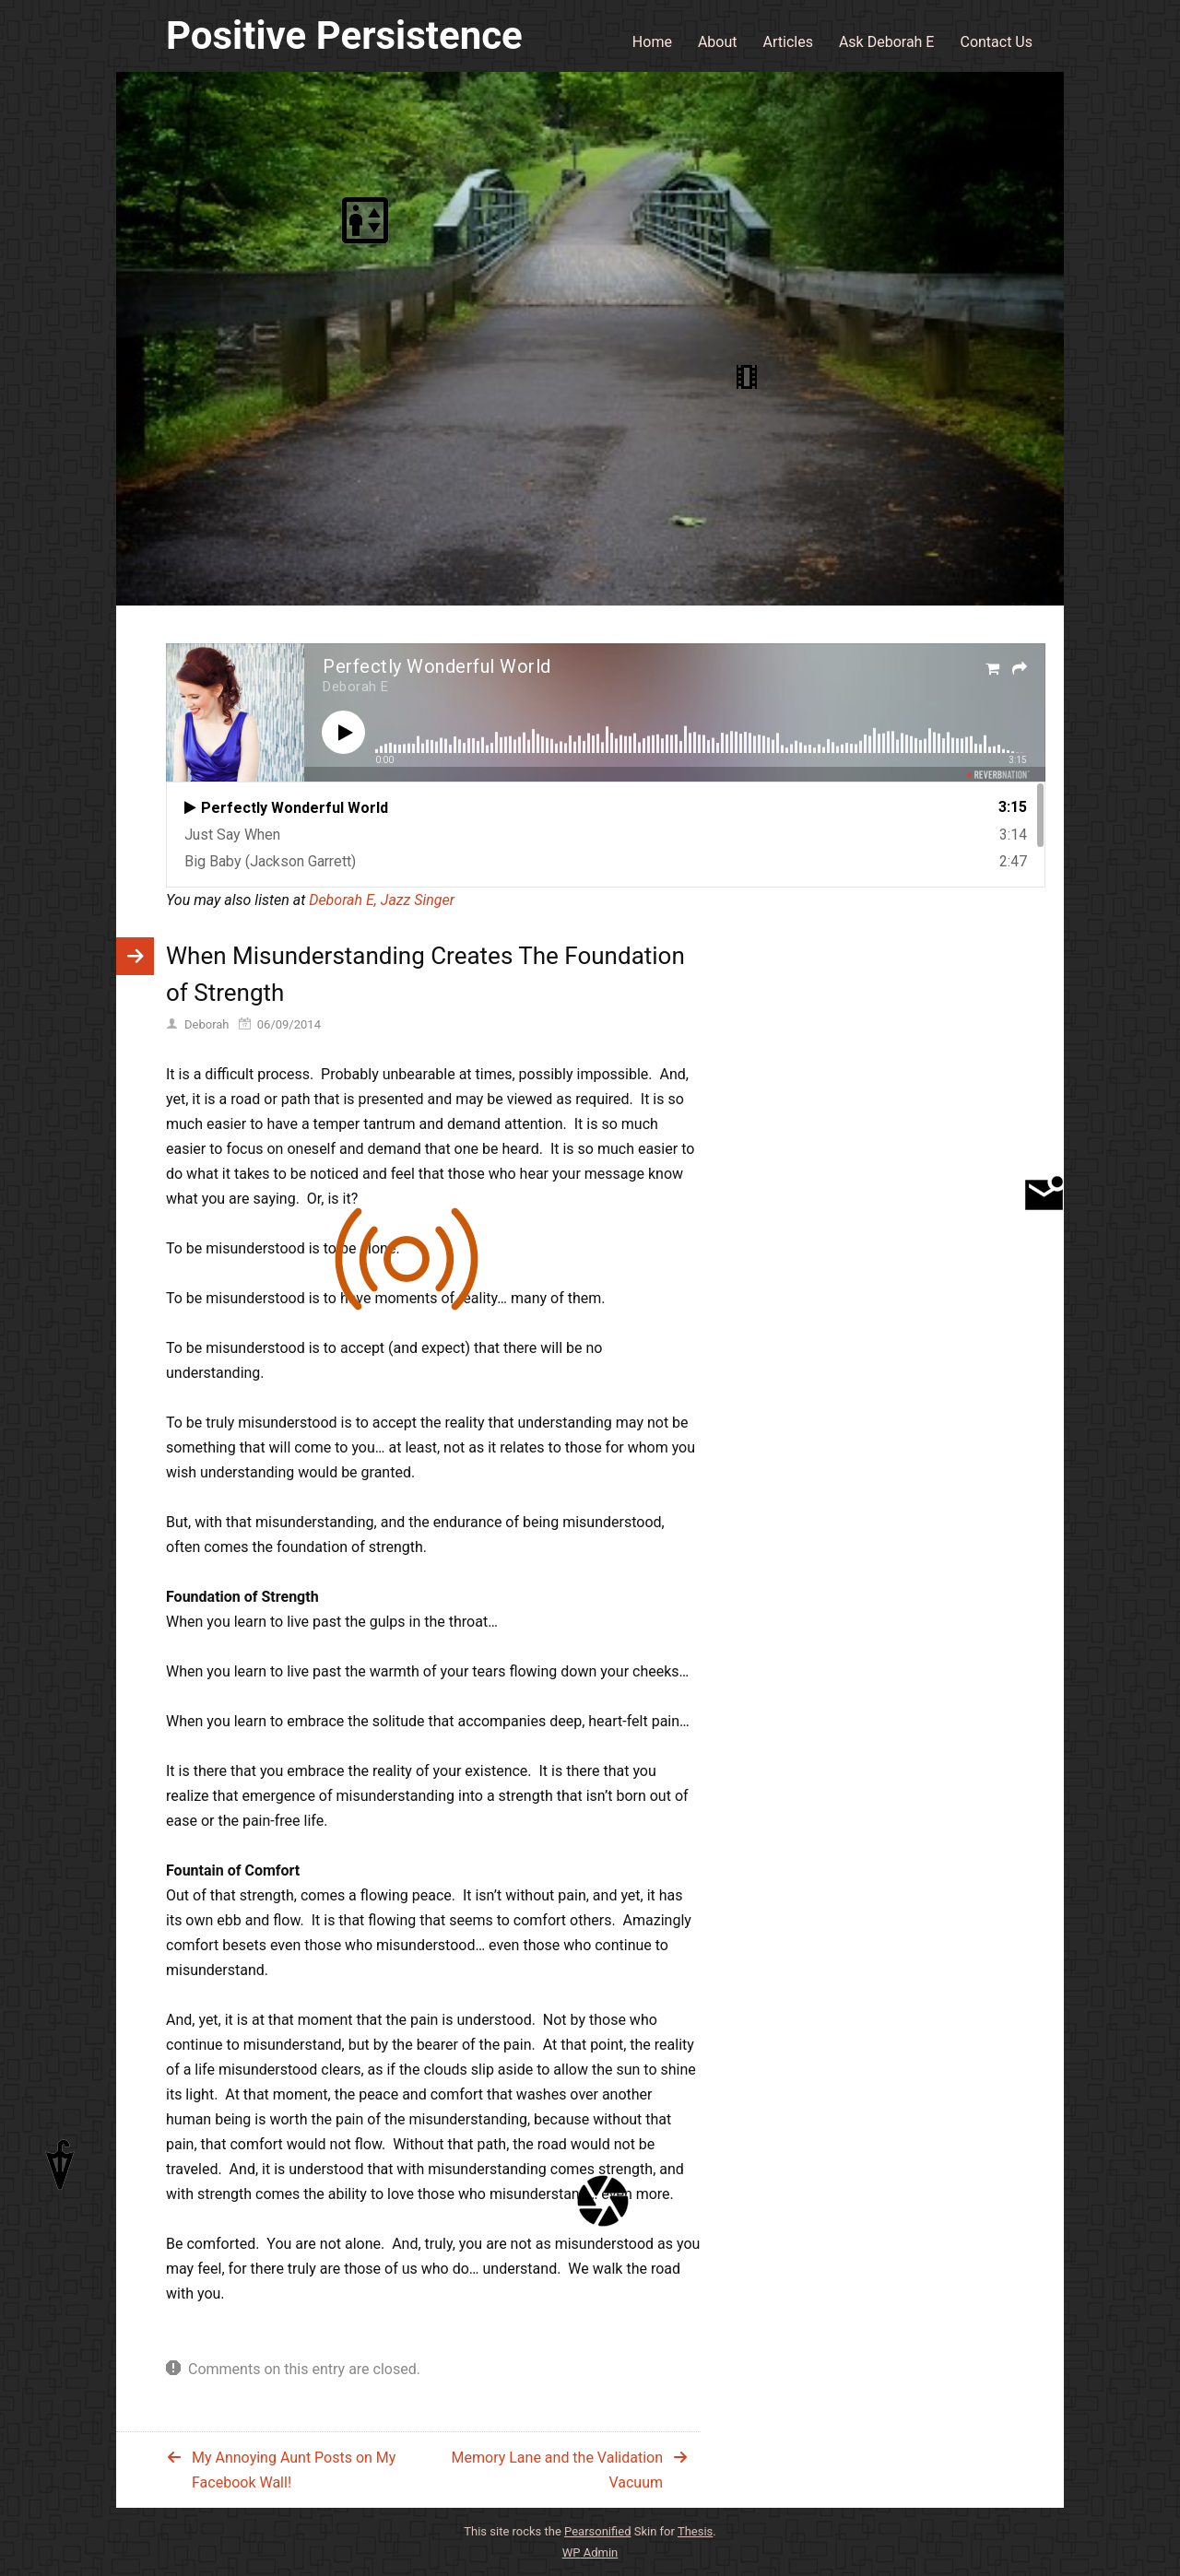 The width and height of the screenshot is (1180, 2576). I want to click on open camera to take a photo, so click(603, 2201).